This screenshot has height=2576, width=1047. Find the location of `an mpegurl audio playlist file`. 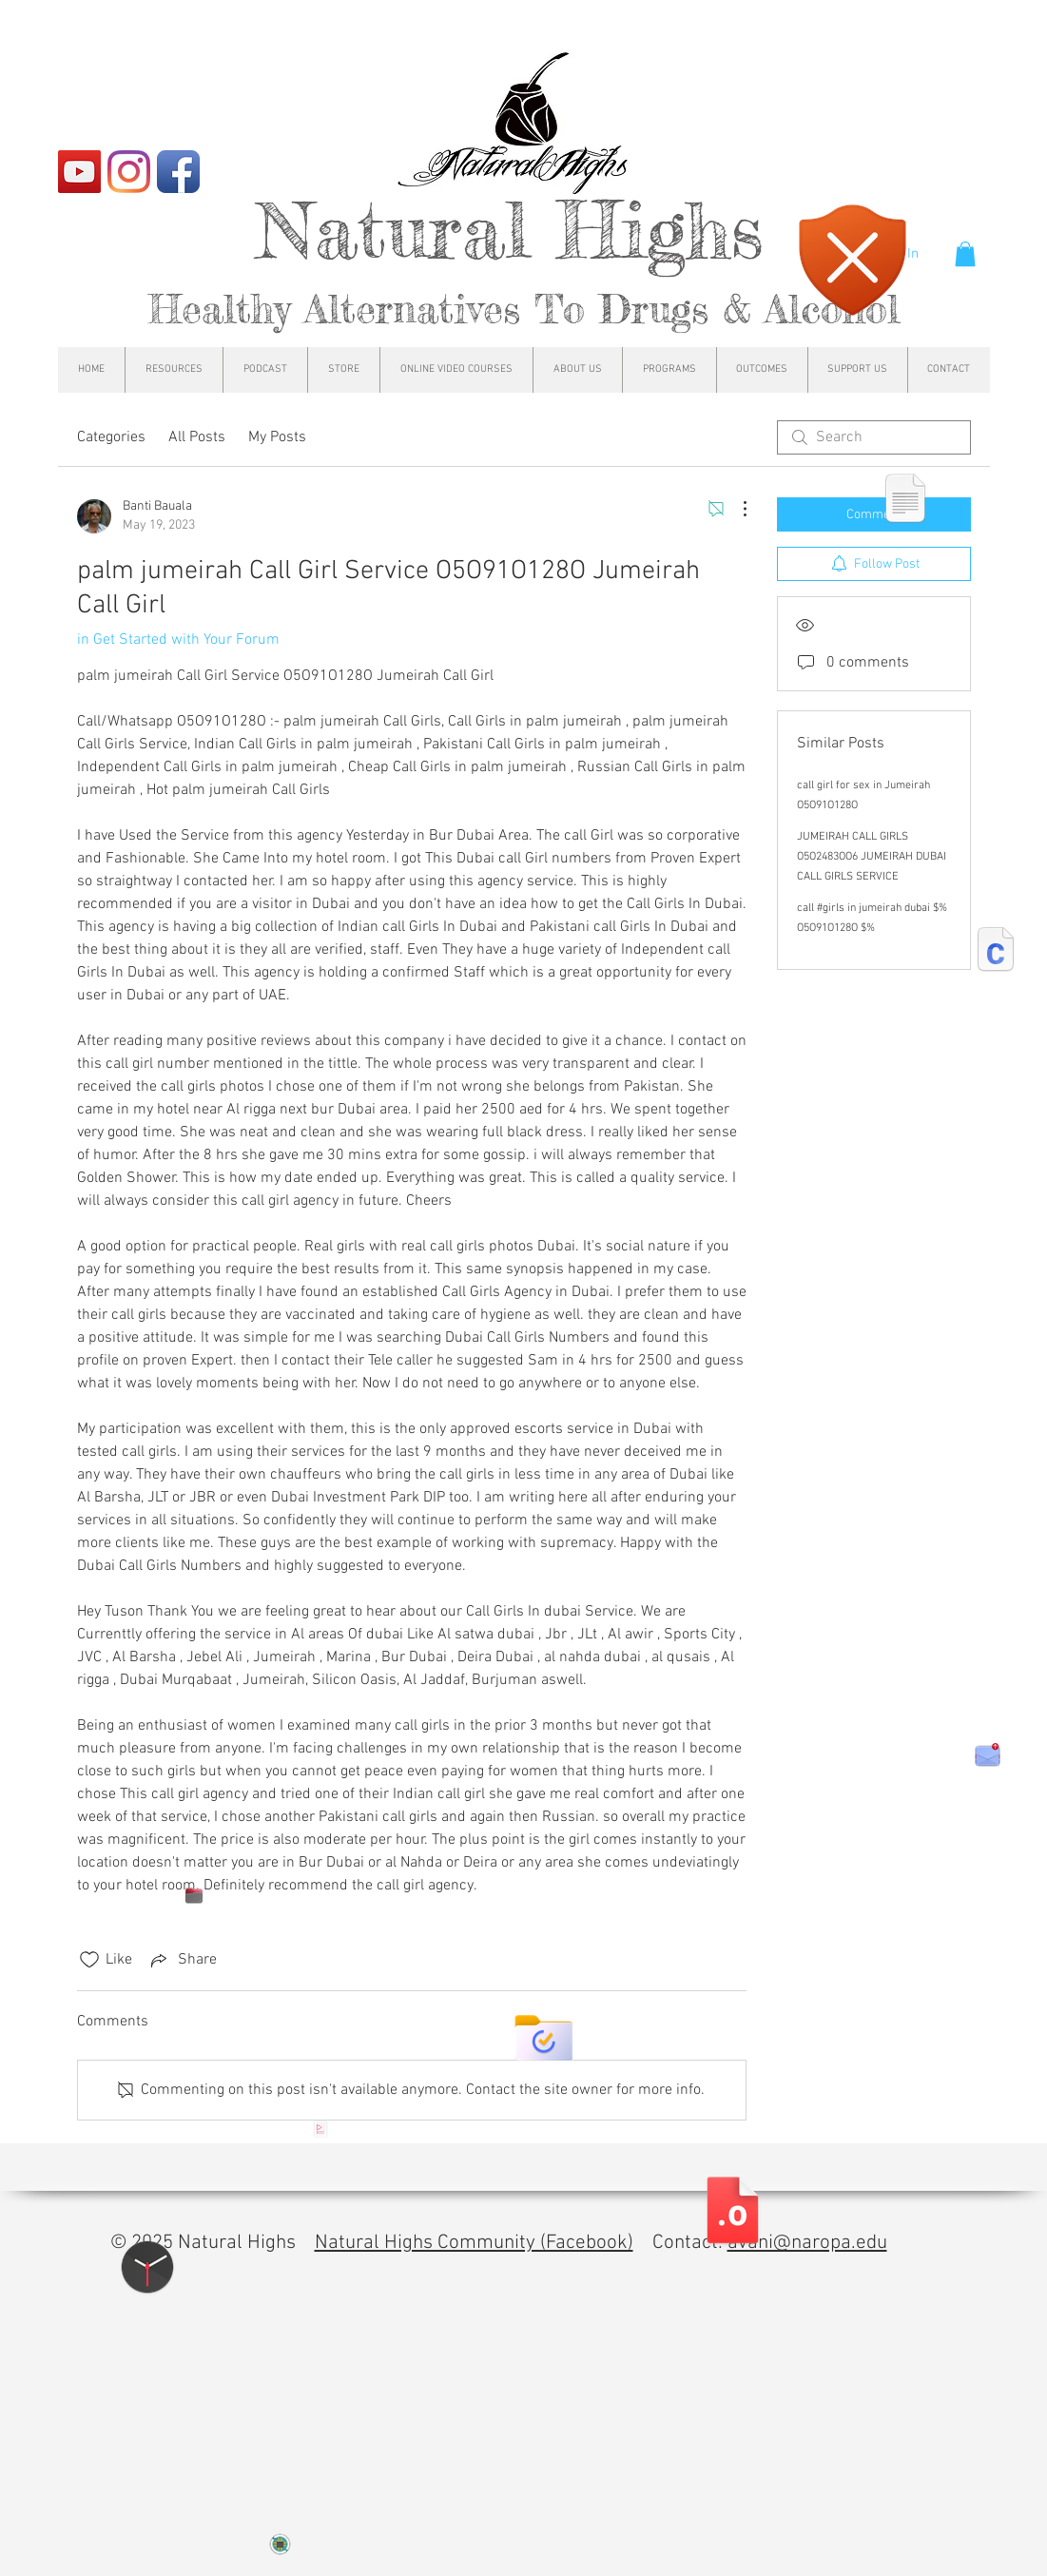

an mpegurl audio playlist file is located at coordinates (320, 2129).